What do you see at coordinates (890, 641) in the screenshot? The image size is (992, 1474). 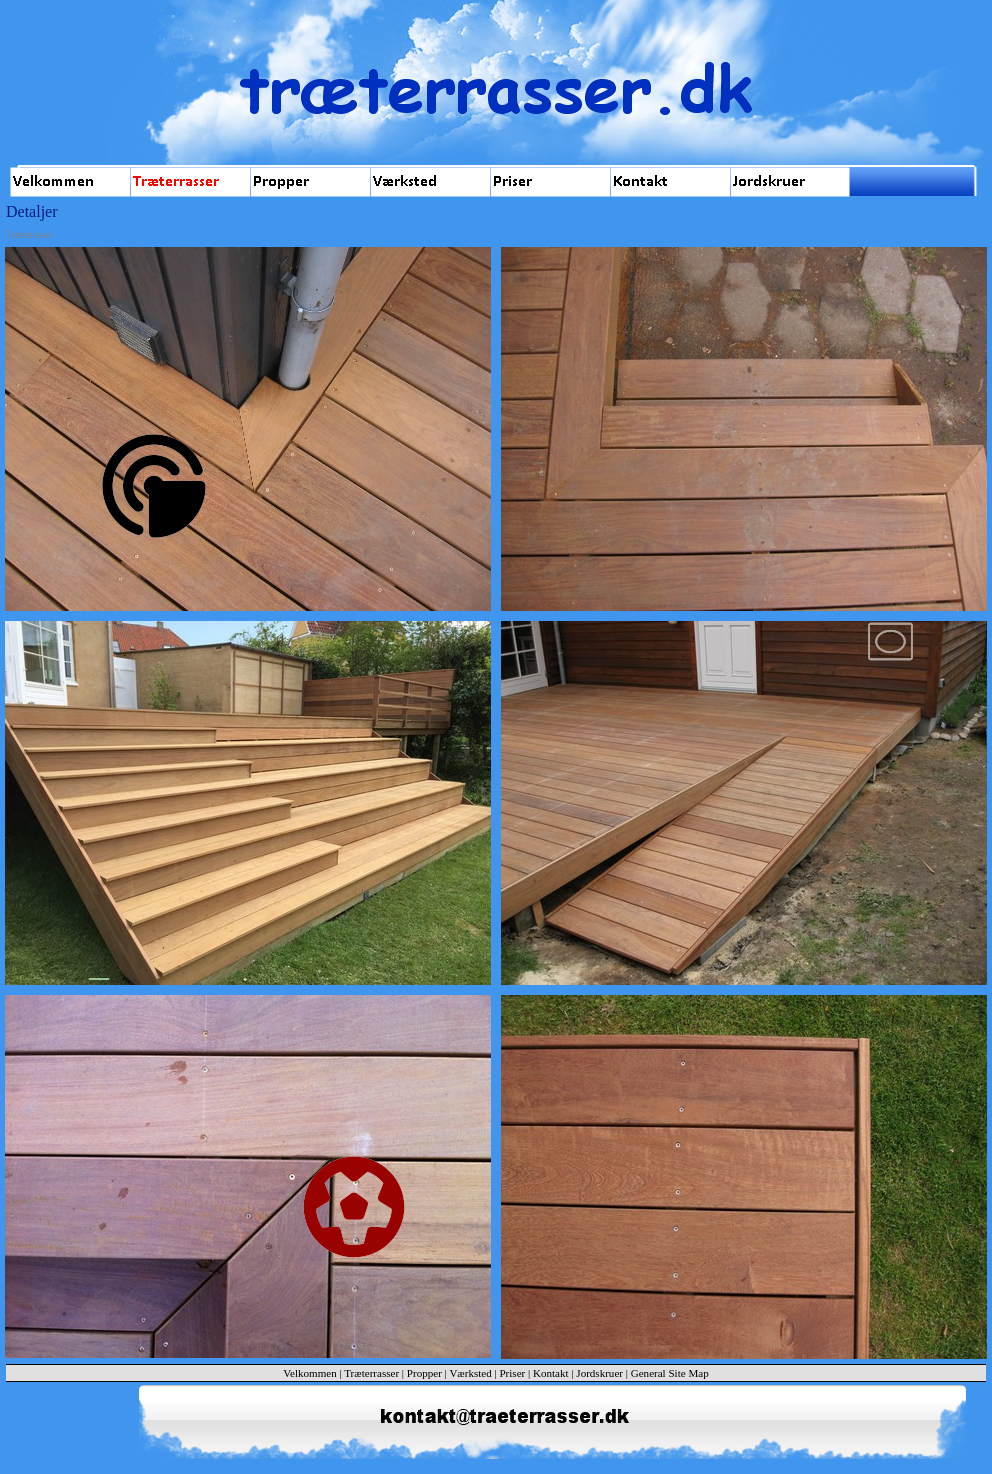 I see `apply vignette effect to photo` at bounding box center [890, 641].